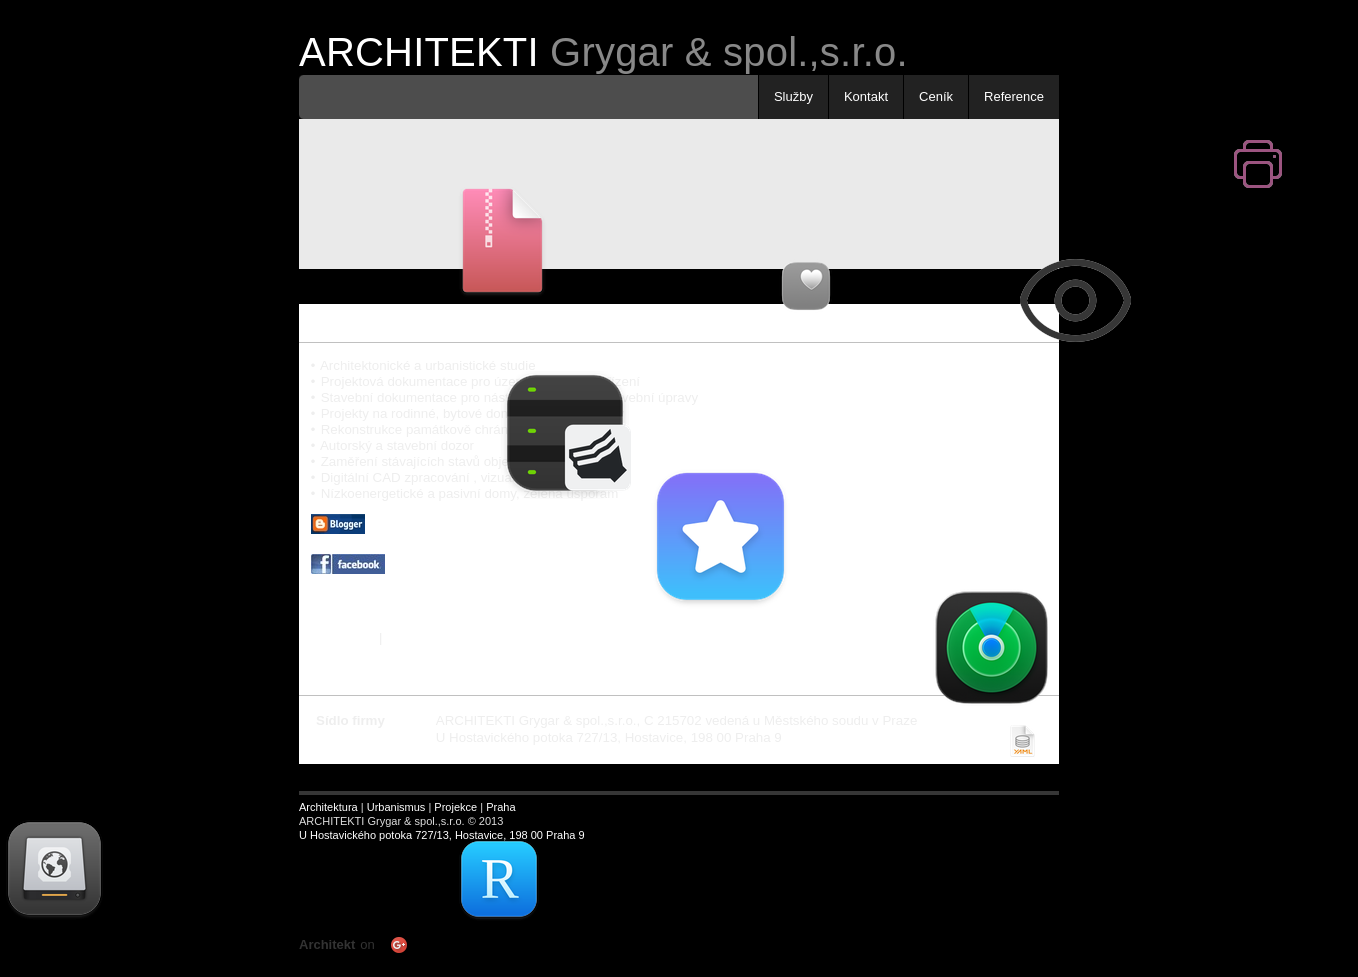  I want to click on access visibility or display settings, so click(1075, 300).